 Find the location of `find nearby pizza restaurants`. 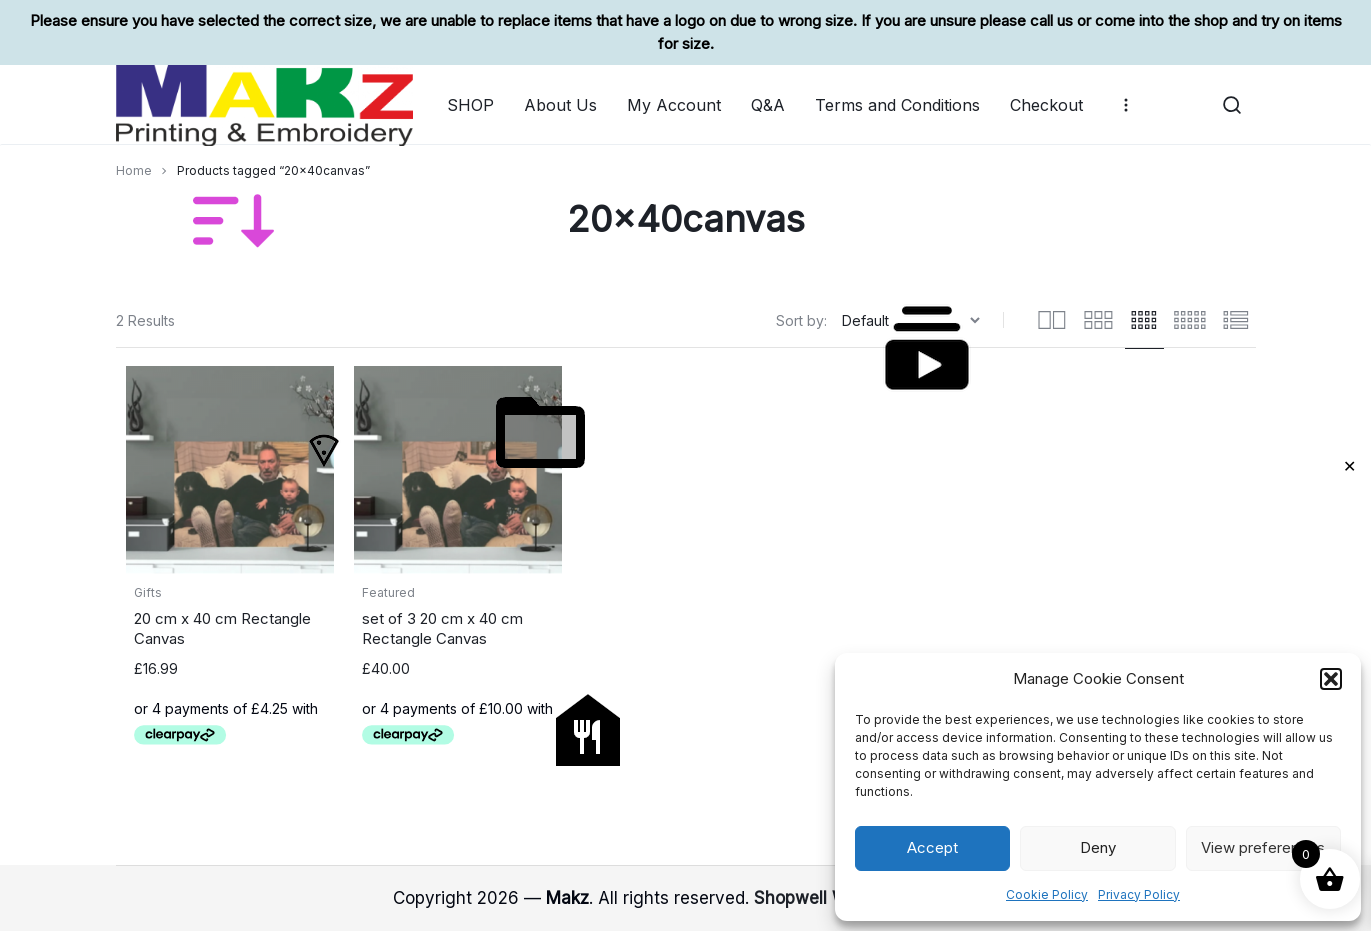

find nearby pizza restaurants is located at coordinates (324, 451).